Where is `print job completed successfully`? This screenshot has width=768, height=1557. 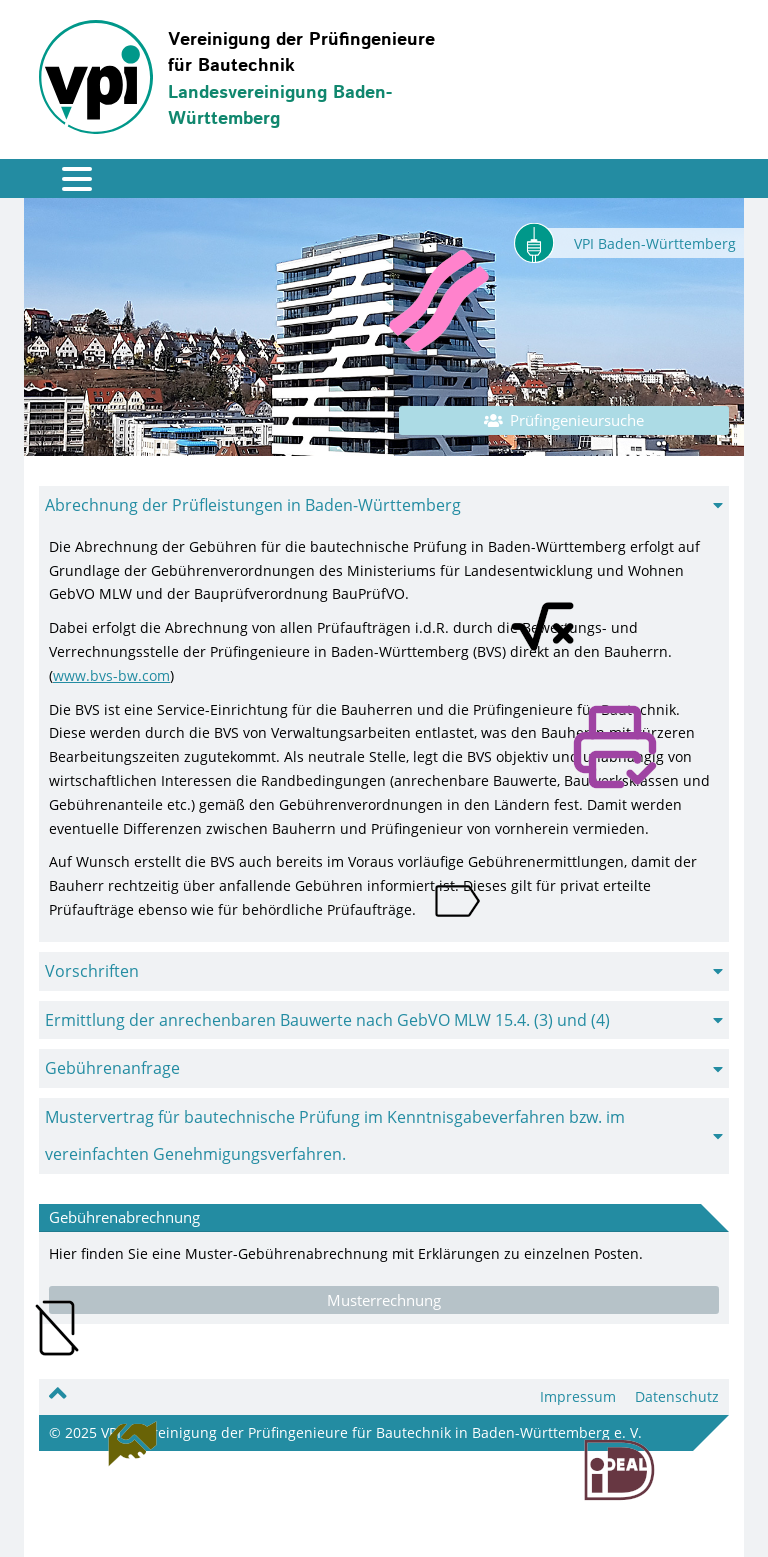
print job completed successfully is located at coordinates (615, 747).